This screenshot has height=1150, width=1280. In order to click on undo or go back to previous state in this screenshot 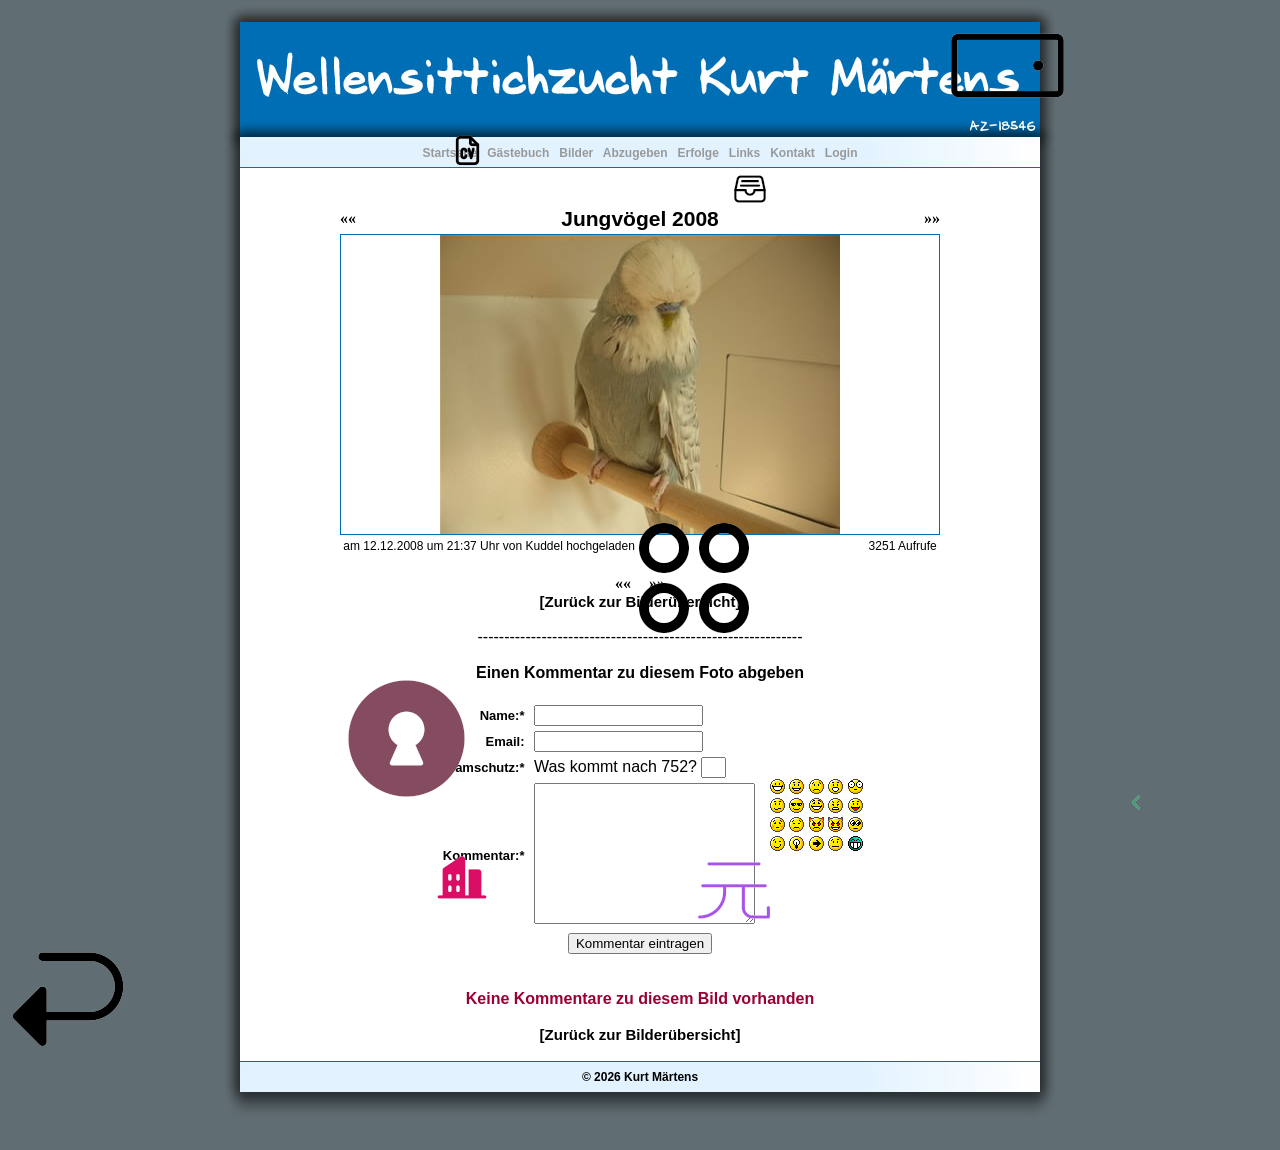, I will do `click(68, 995)`.